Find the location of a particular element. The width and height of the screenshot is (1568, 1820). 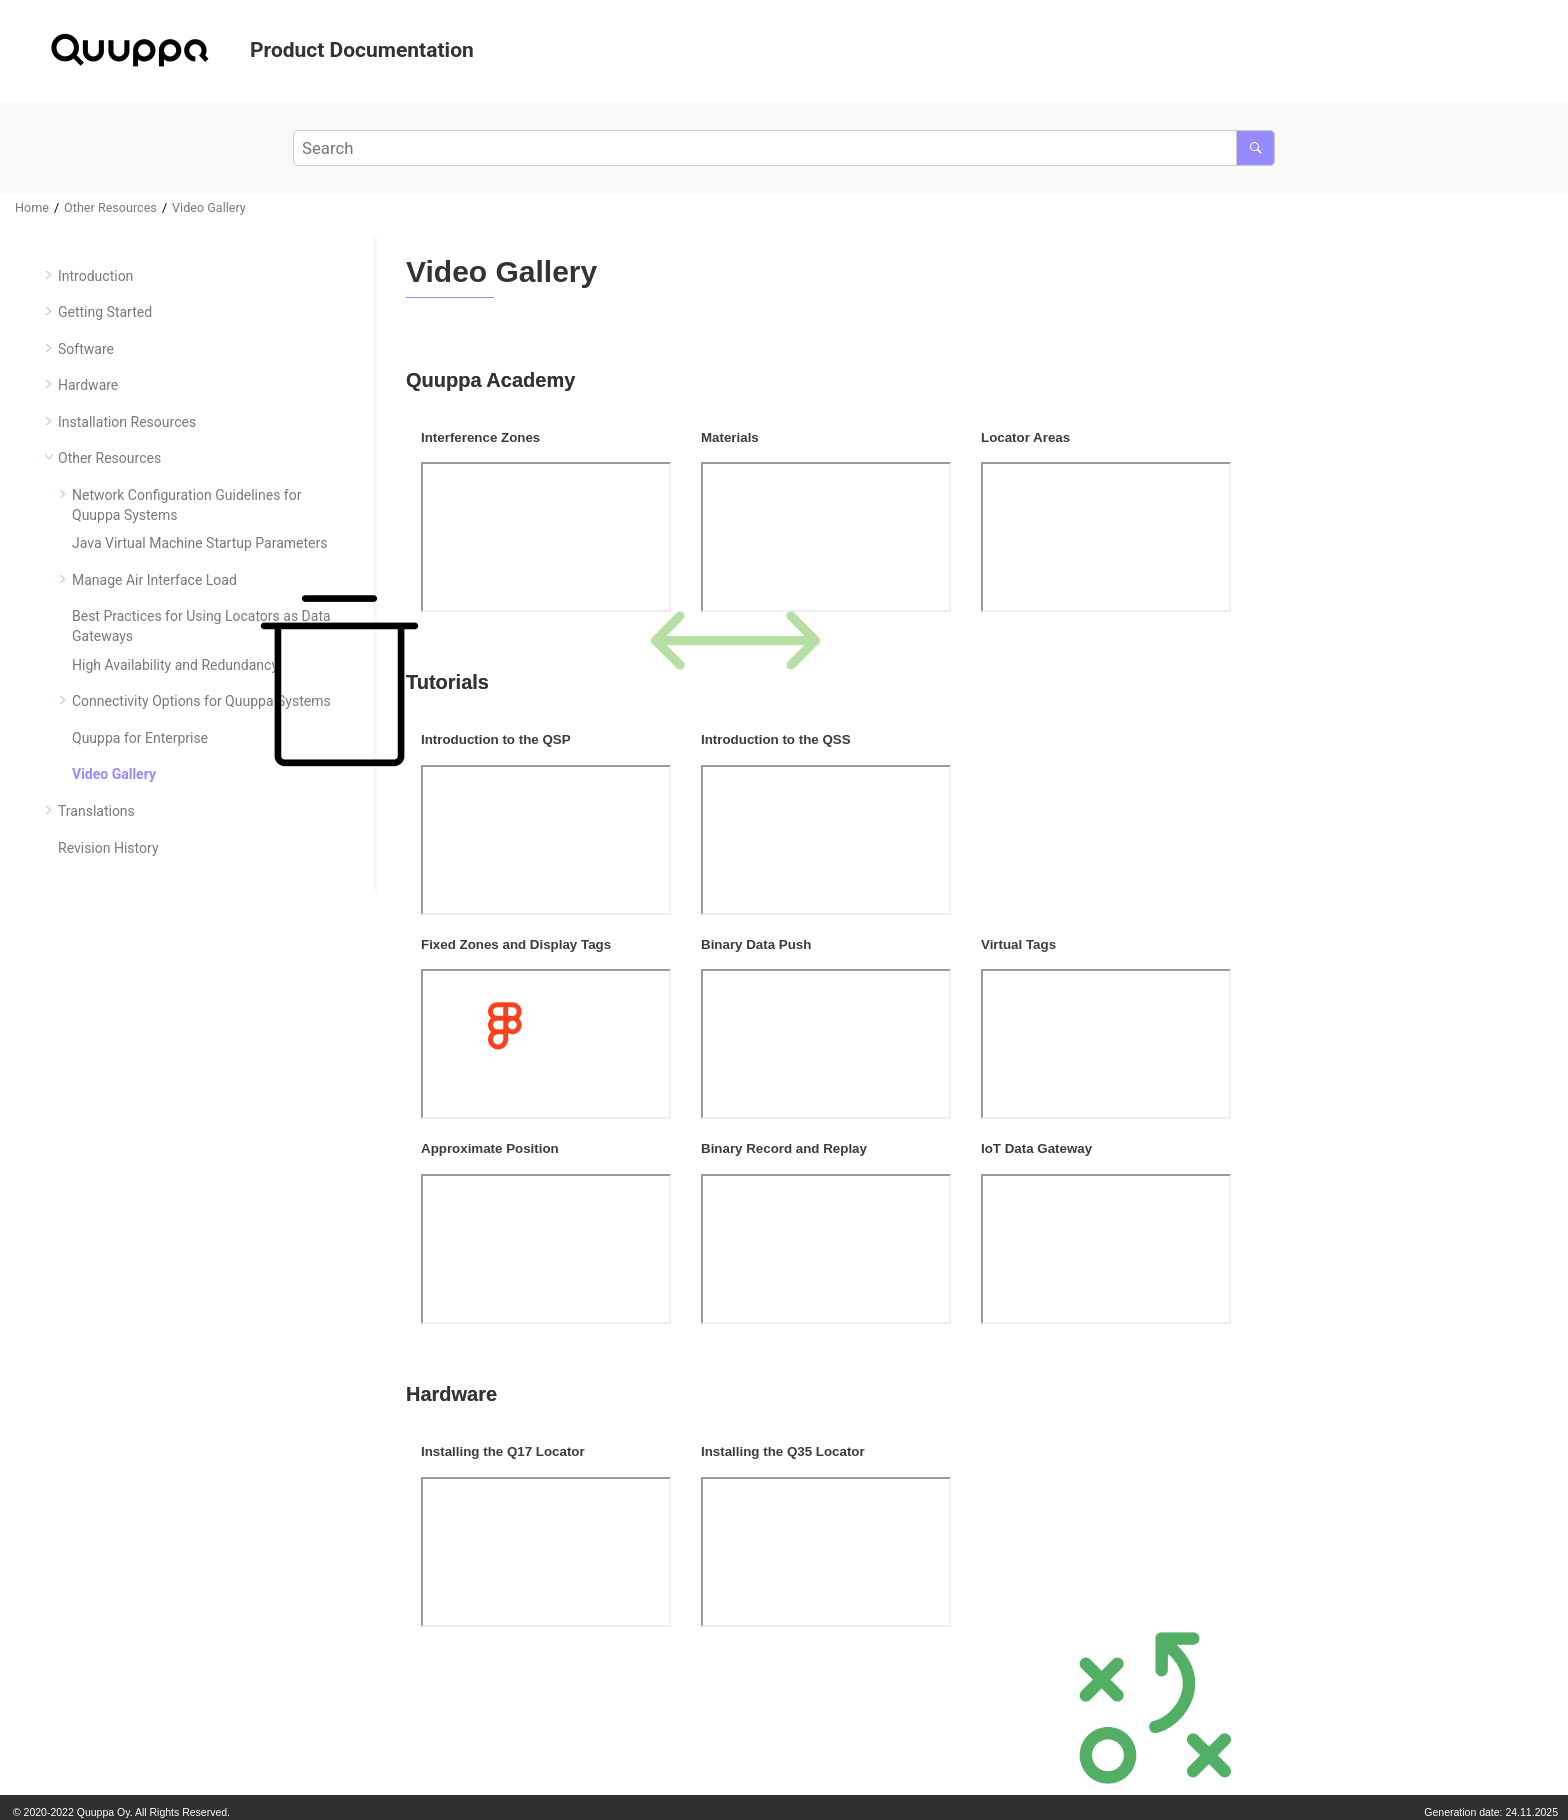

delete selected item is located at coordinates (339, 687).